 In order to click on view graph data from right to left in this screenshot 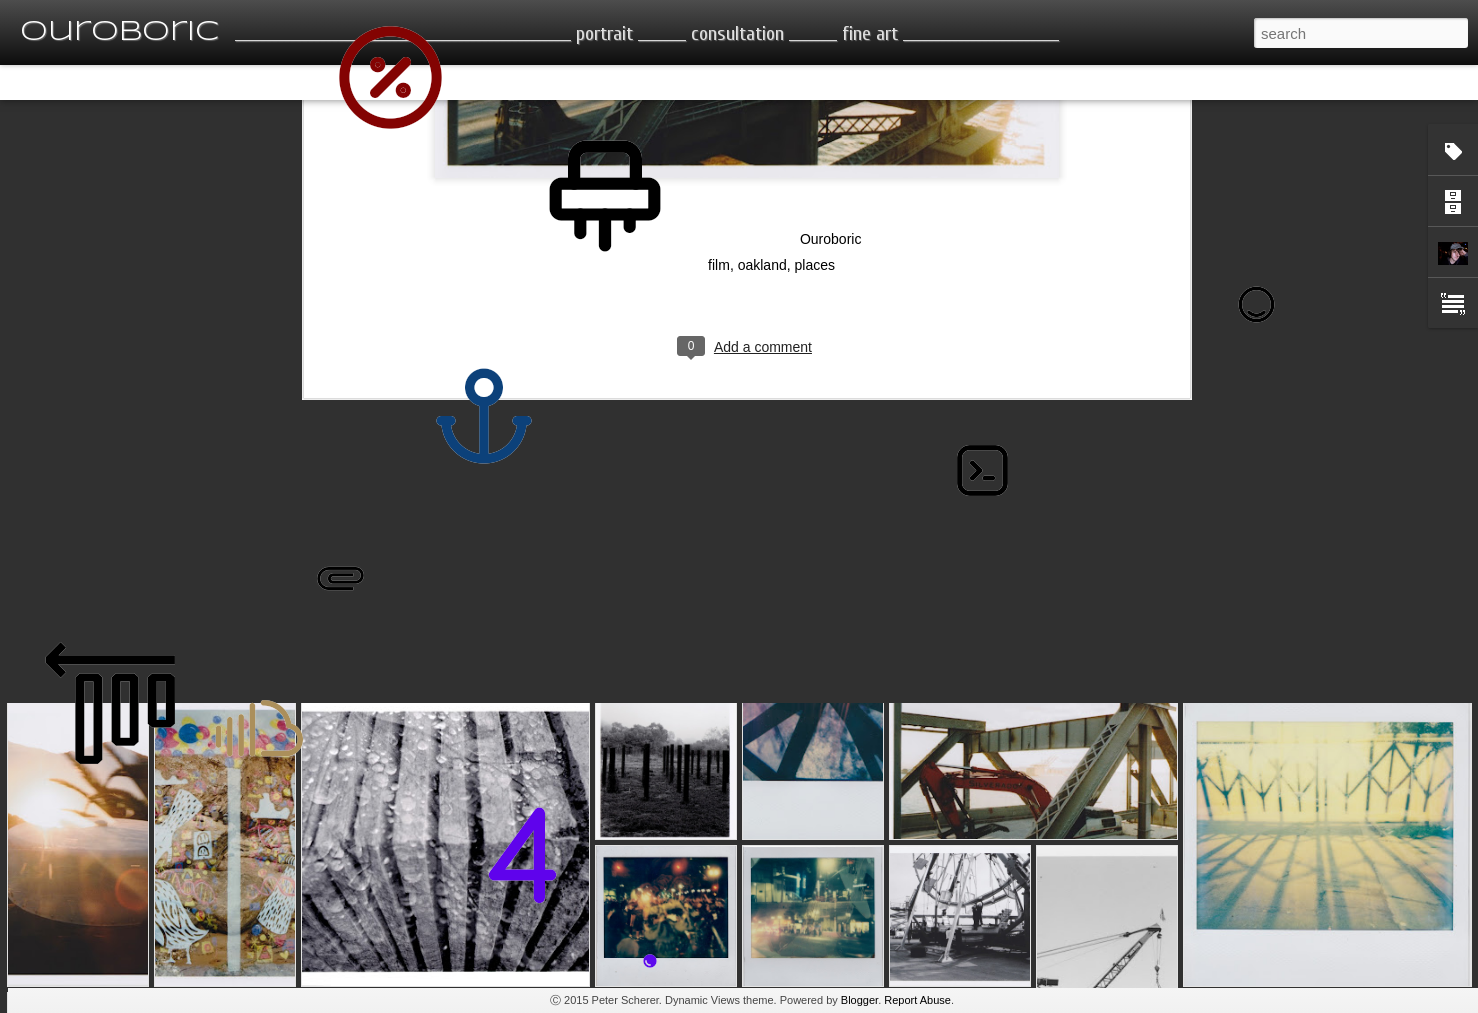, I will do `click(111, 700)`.